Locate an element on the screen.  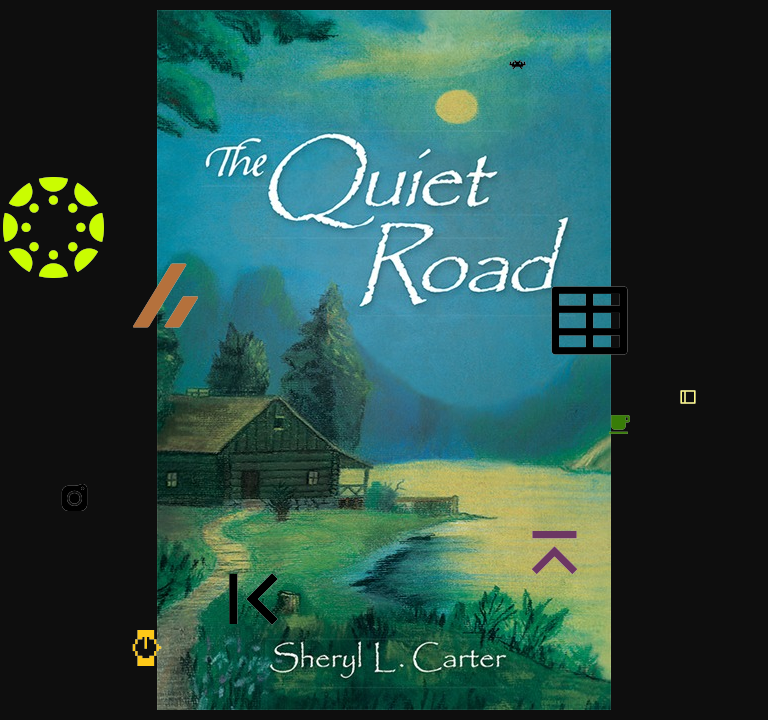
visit Hackernoon website or blog is located at coordinates (147, 648).